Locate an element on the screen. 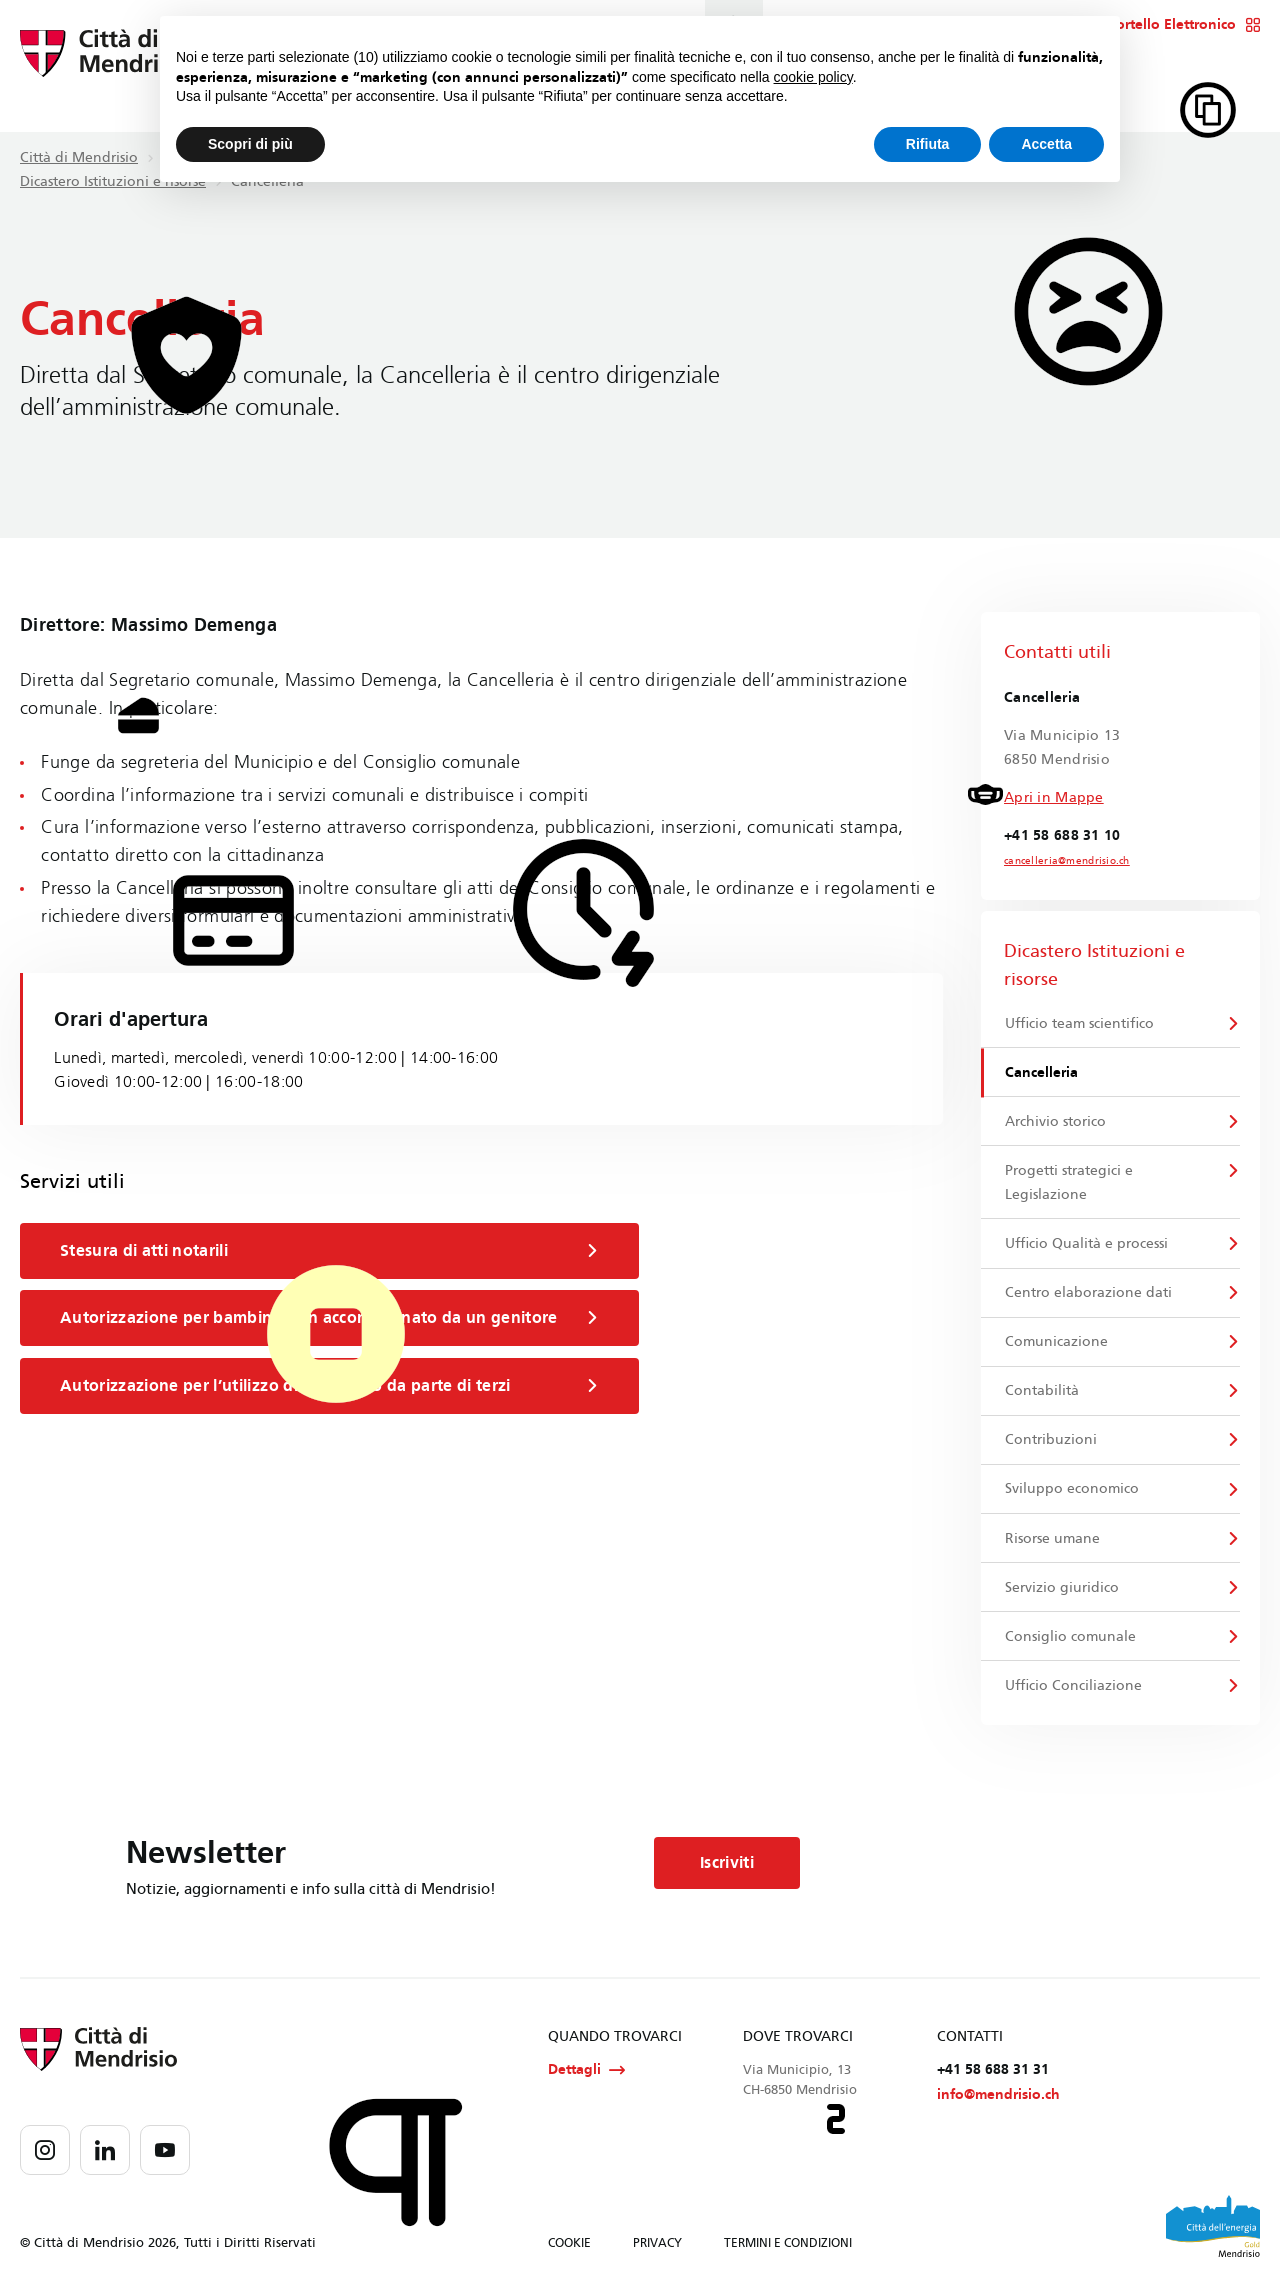 The image size is (1280, 2295). indicates face mask required is located at coordinates (985, 794).